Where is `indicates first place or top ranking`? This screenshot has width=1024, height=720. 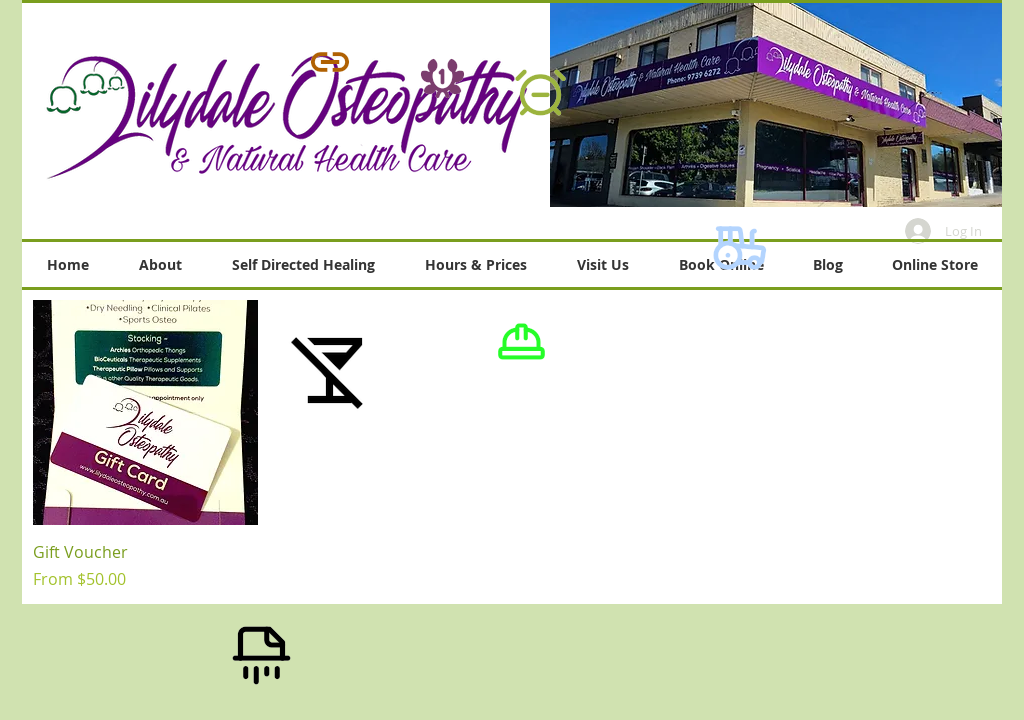
indicates first place or top ranking is located at coordinates (442, 78).